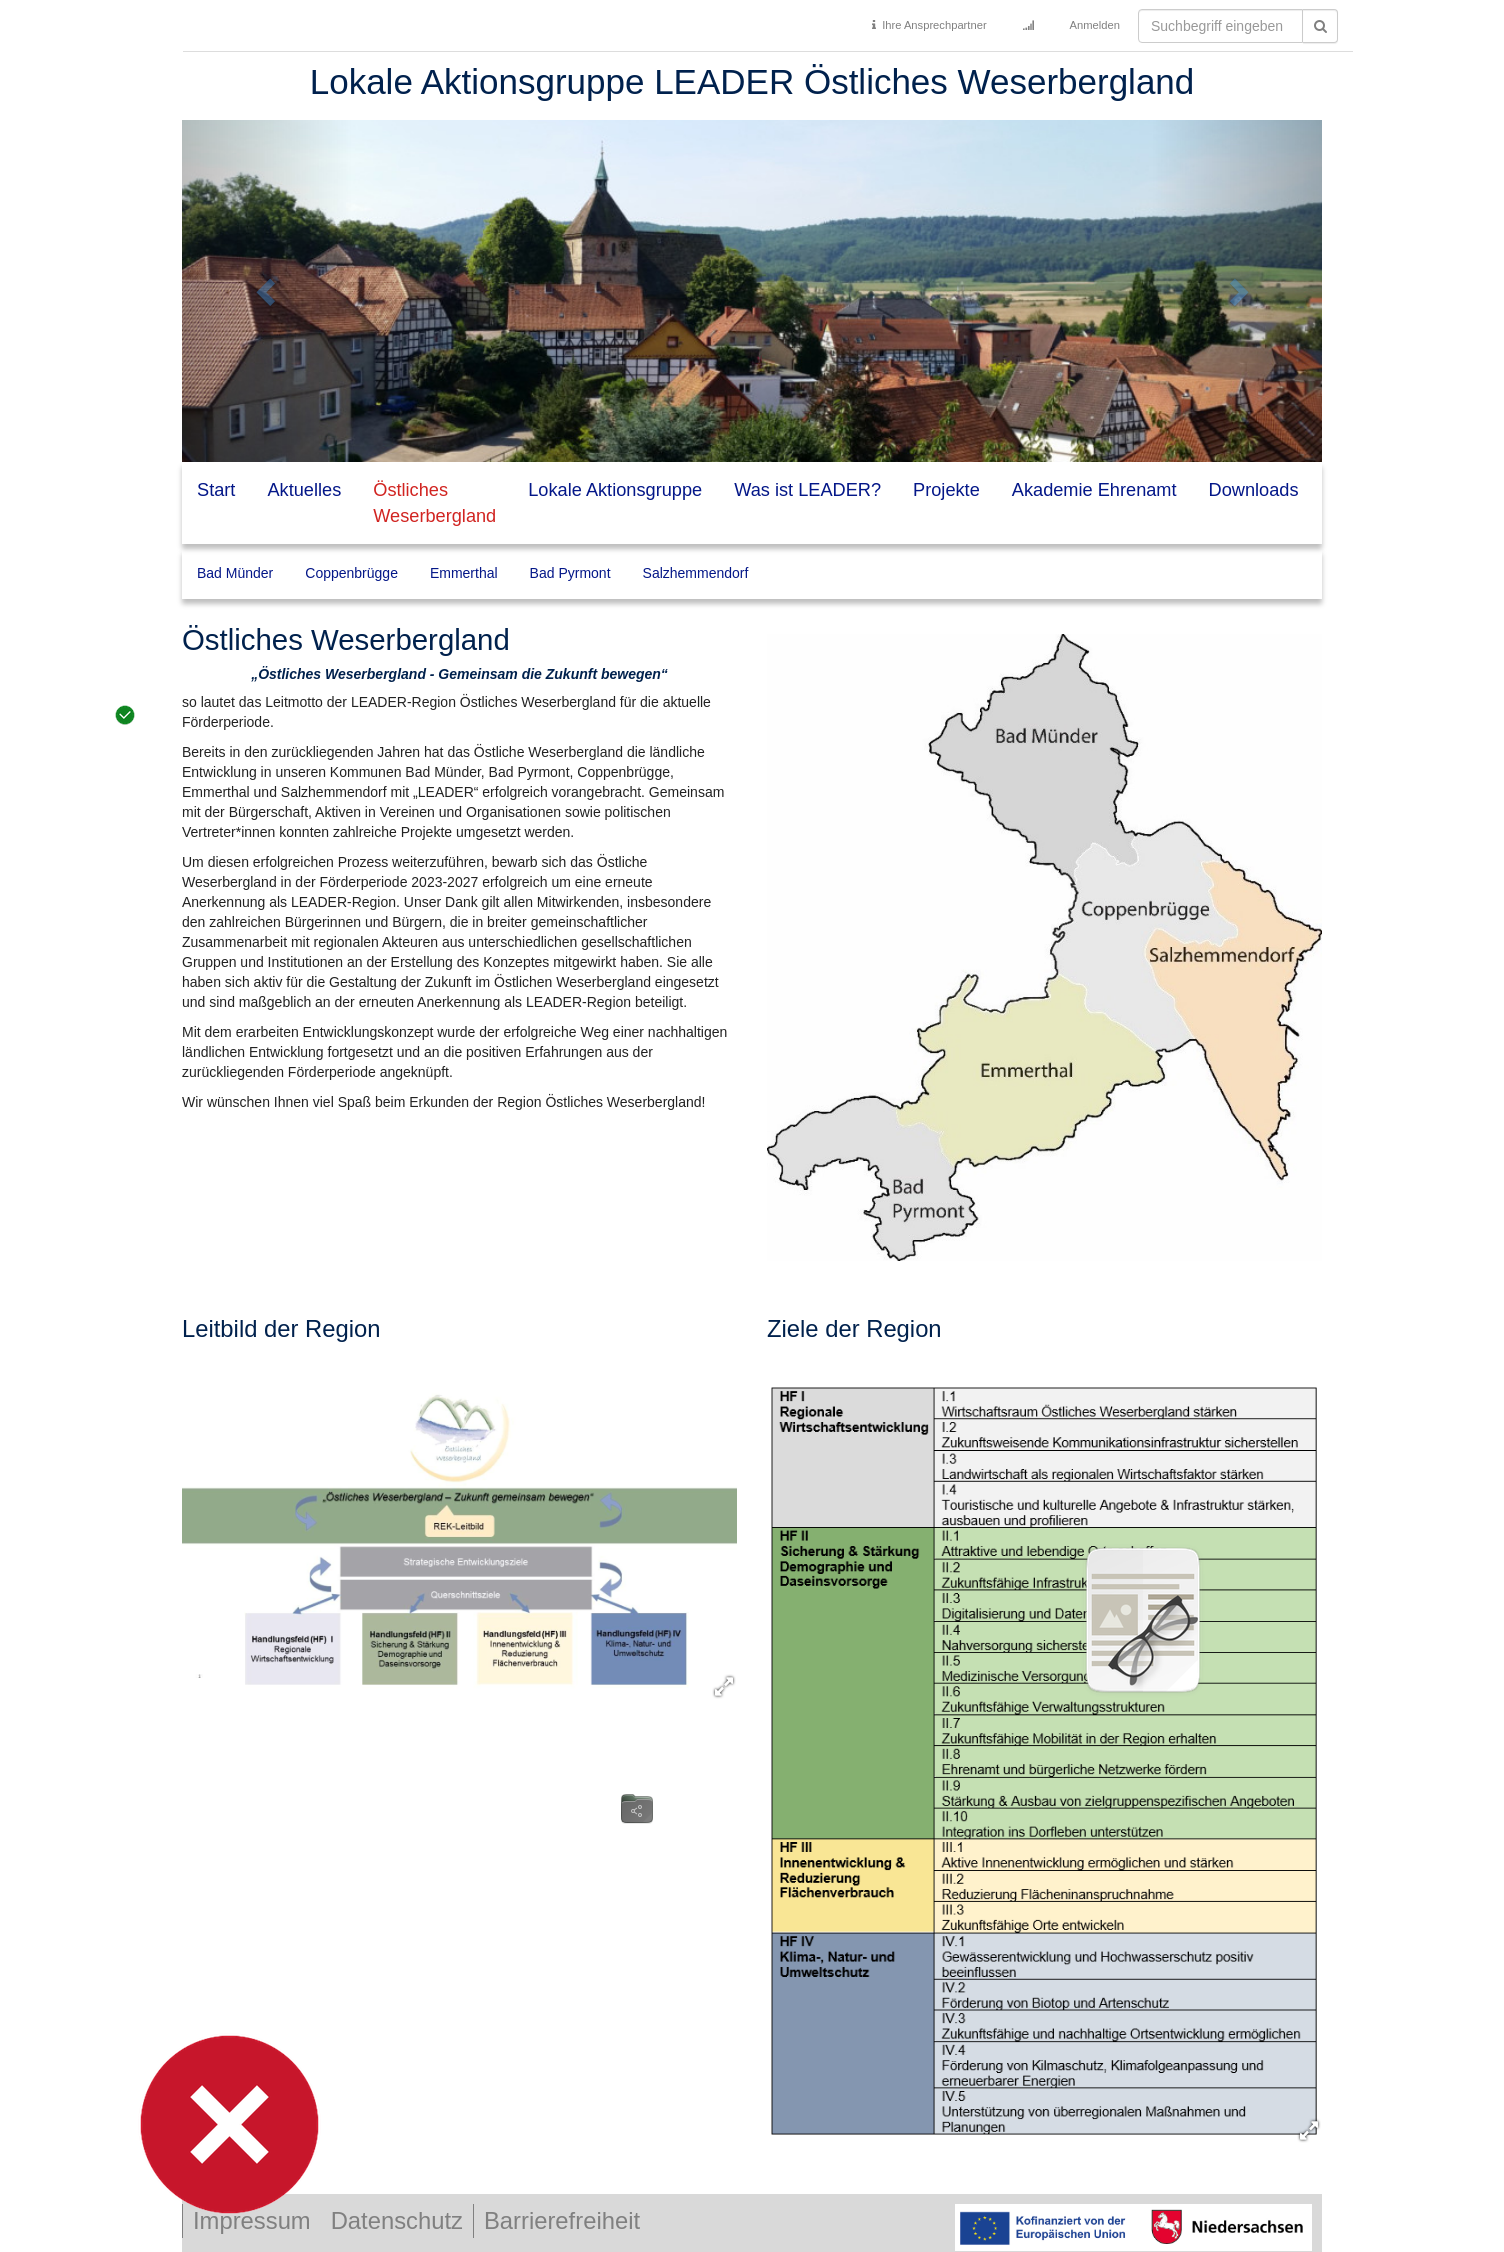 This screenshot has width=1504, height=2252. Describe the element at coordinates (229, 2124) in the screenshot. I see `stop or cancel the current action` at that location.